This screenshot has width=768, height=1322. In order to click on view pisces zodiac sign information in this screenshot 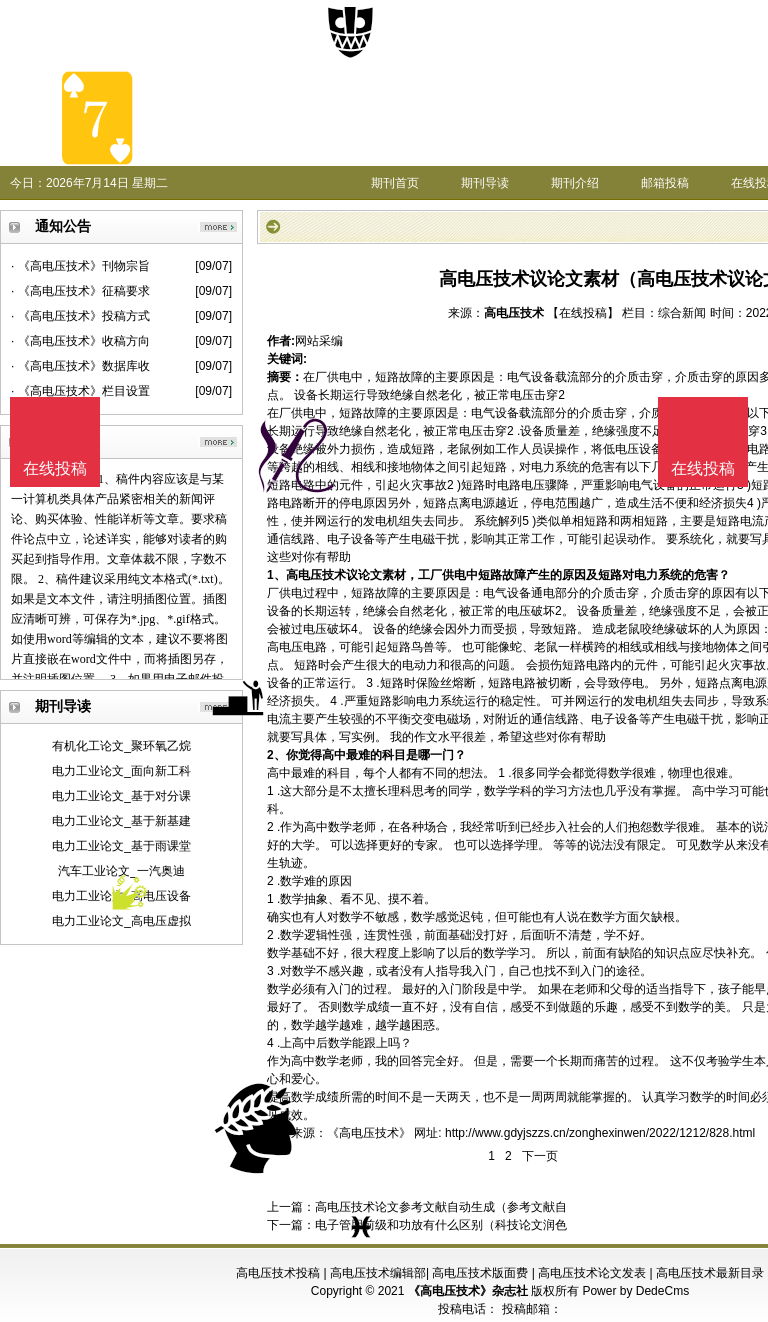, I will do `click(361, 1227)`.